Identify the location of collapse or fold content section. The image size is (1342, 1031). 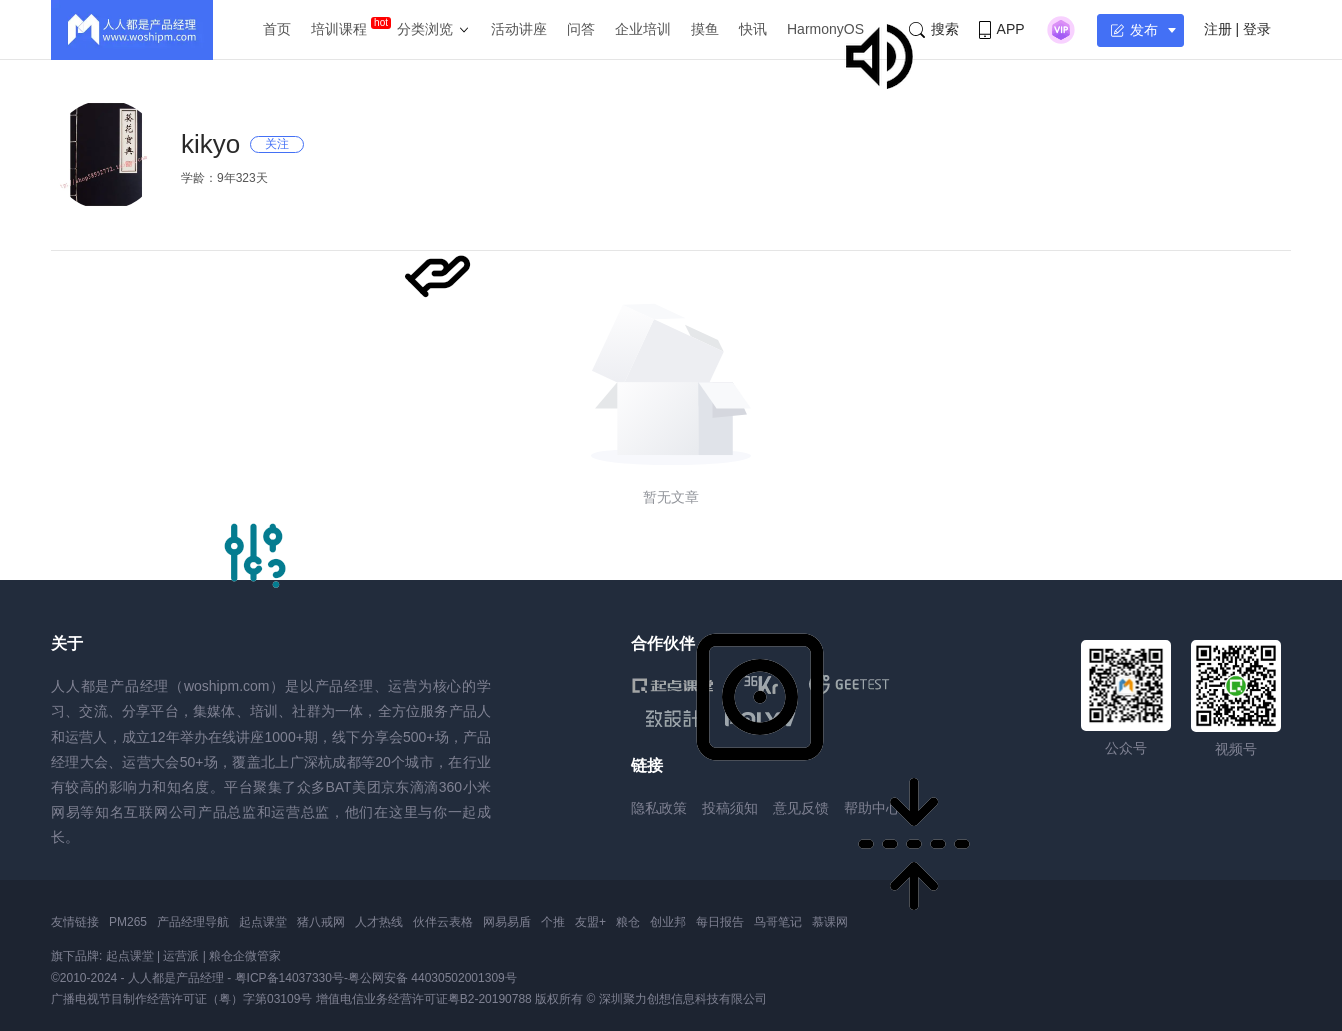
(914, 844).